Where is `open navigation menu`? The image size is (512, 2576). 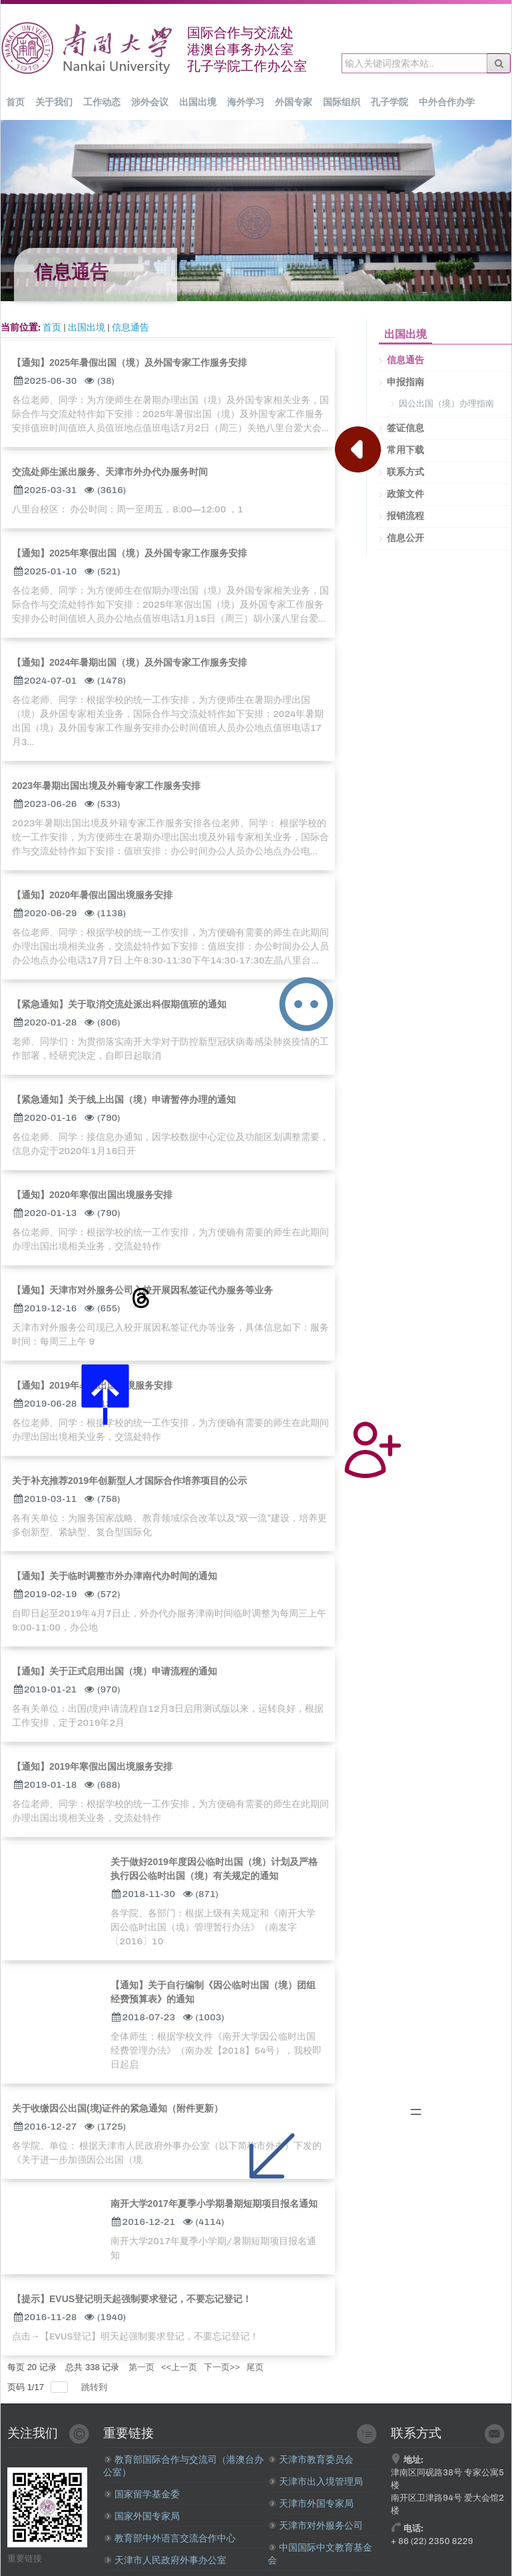
open navigation menu is located at coordinates (415, 2112).